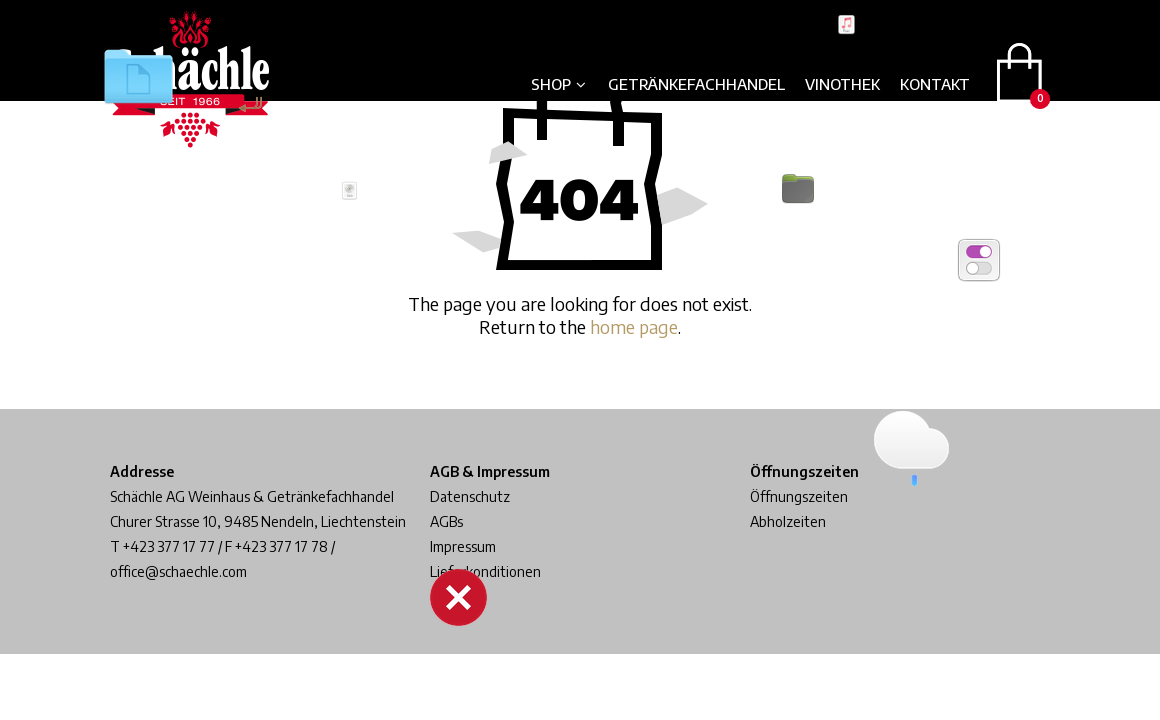 This screenshot has height=720, width=1160. What do you see at coordinates (846, 24) in the screenshot?
I see `a flac audio file` at bounding box center [846, 24].